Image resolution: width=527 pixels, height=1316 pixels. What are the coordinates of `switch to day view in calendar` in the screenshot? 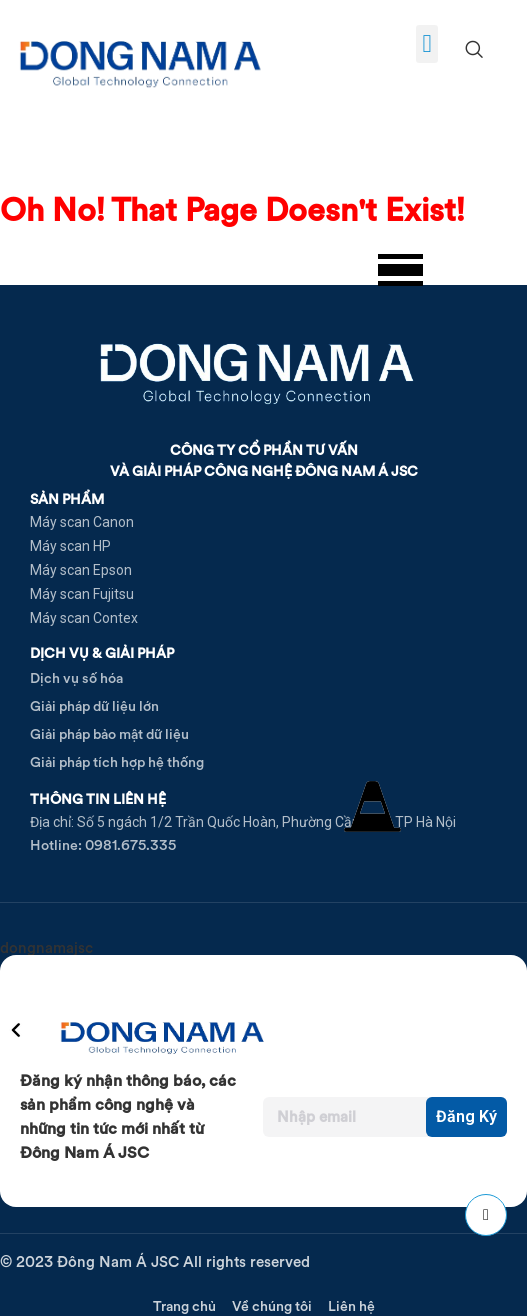 It's located at (400, 269).